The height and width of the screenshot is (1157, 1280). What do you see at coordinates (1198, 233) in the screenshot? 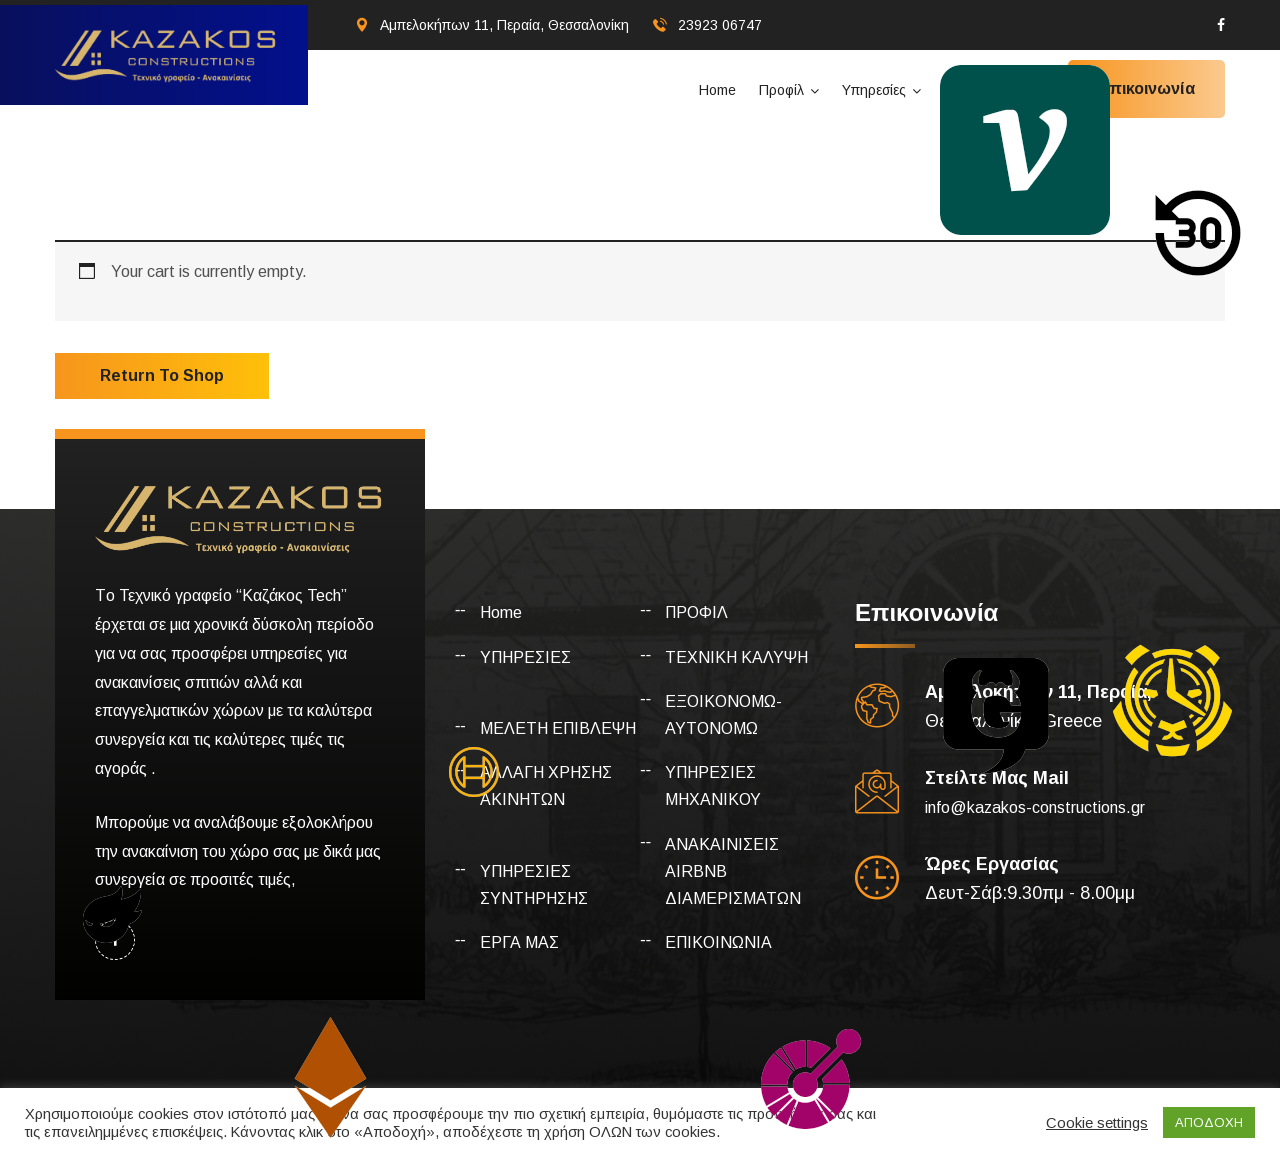
I see `rewind 30 seconds` at bounding box center [1198, 233].